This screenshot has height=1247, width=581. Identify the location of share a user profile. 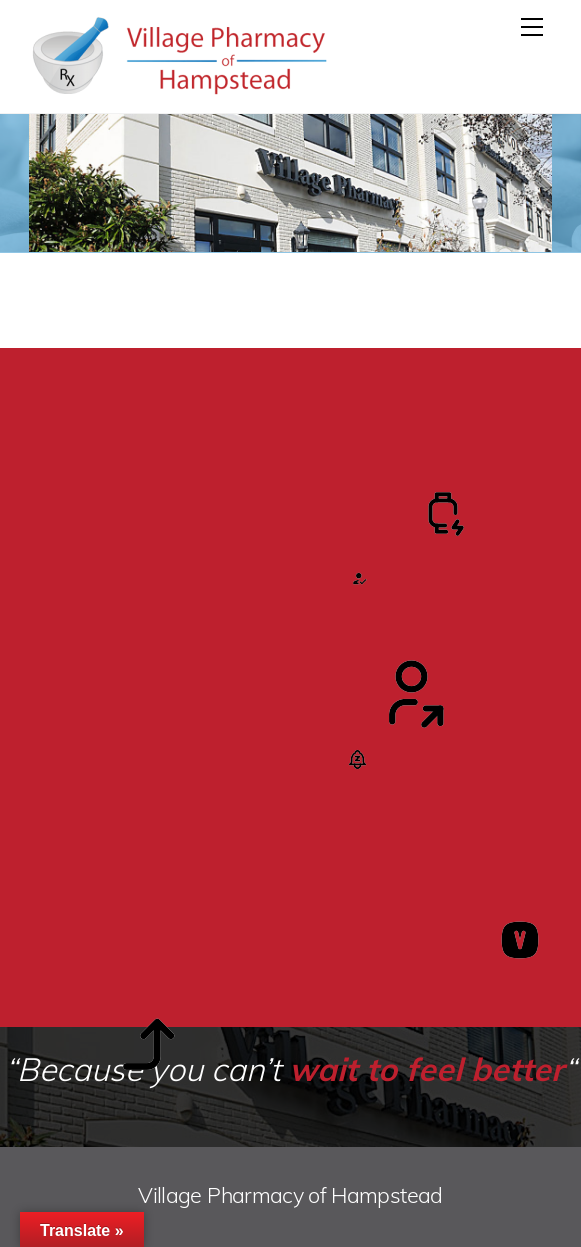
(411, 692).